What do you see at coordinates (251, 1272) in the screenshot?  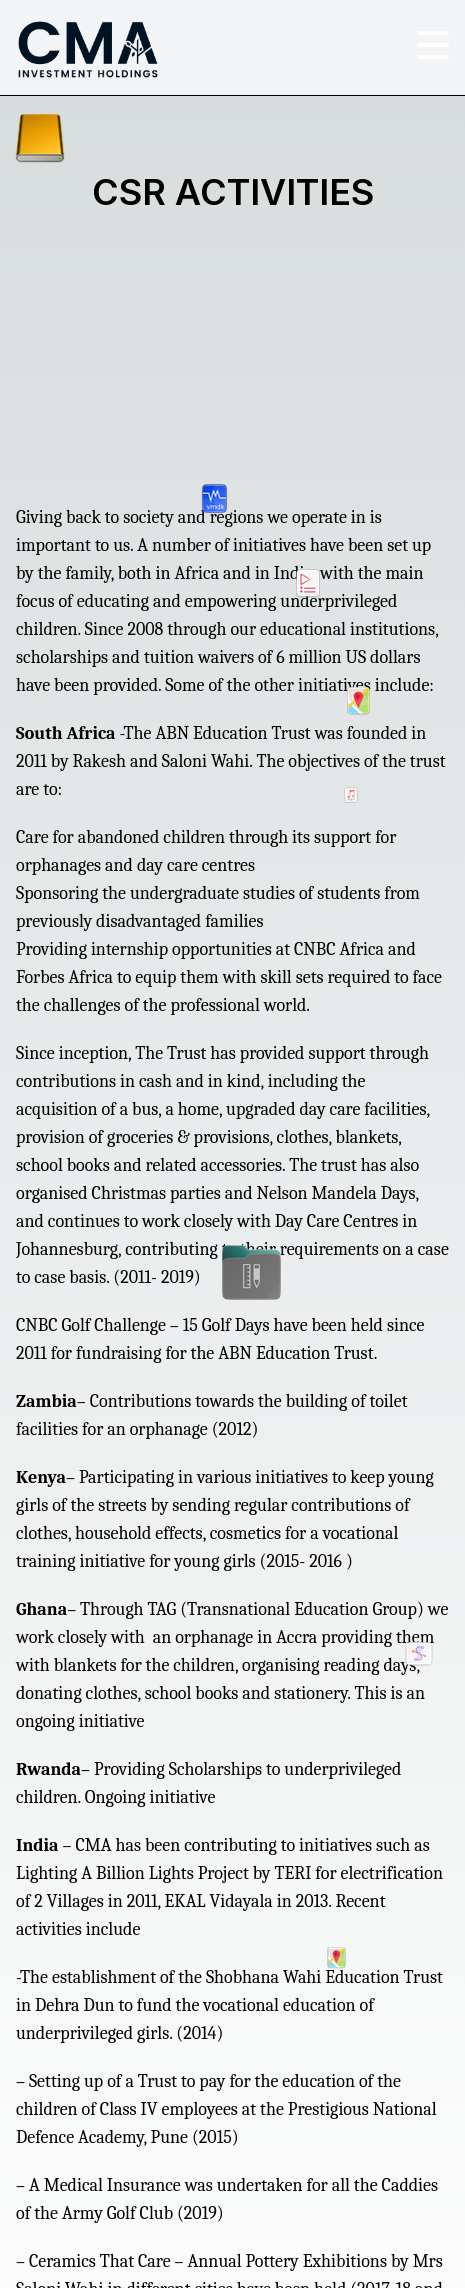 I see `open templates folder` at bounding box center [251, 1272].